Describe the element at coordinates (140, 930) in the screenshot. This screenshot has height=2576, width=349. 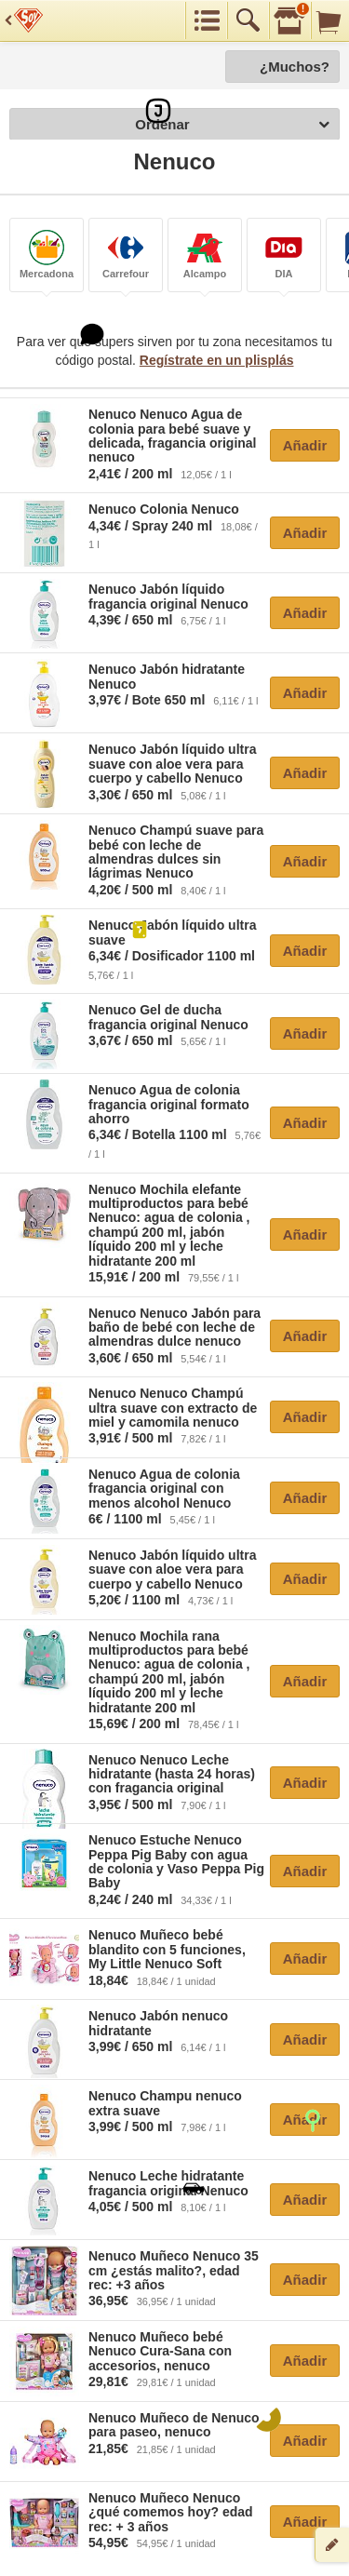
I see `playing card with value 7` at that location.